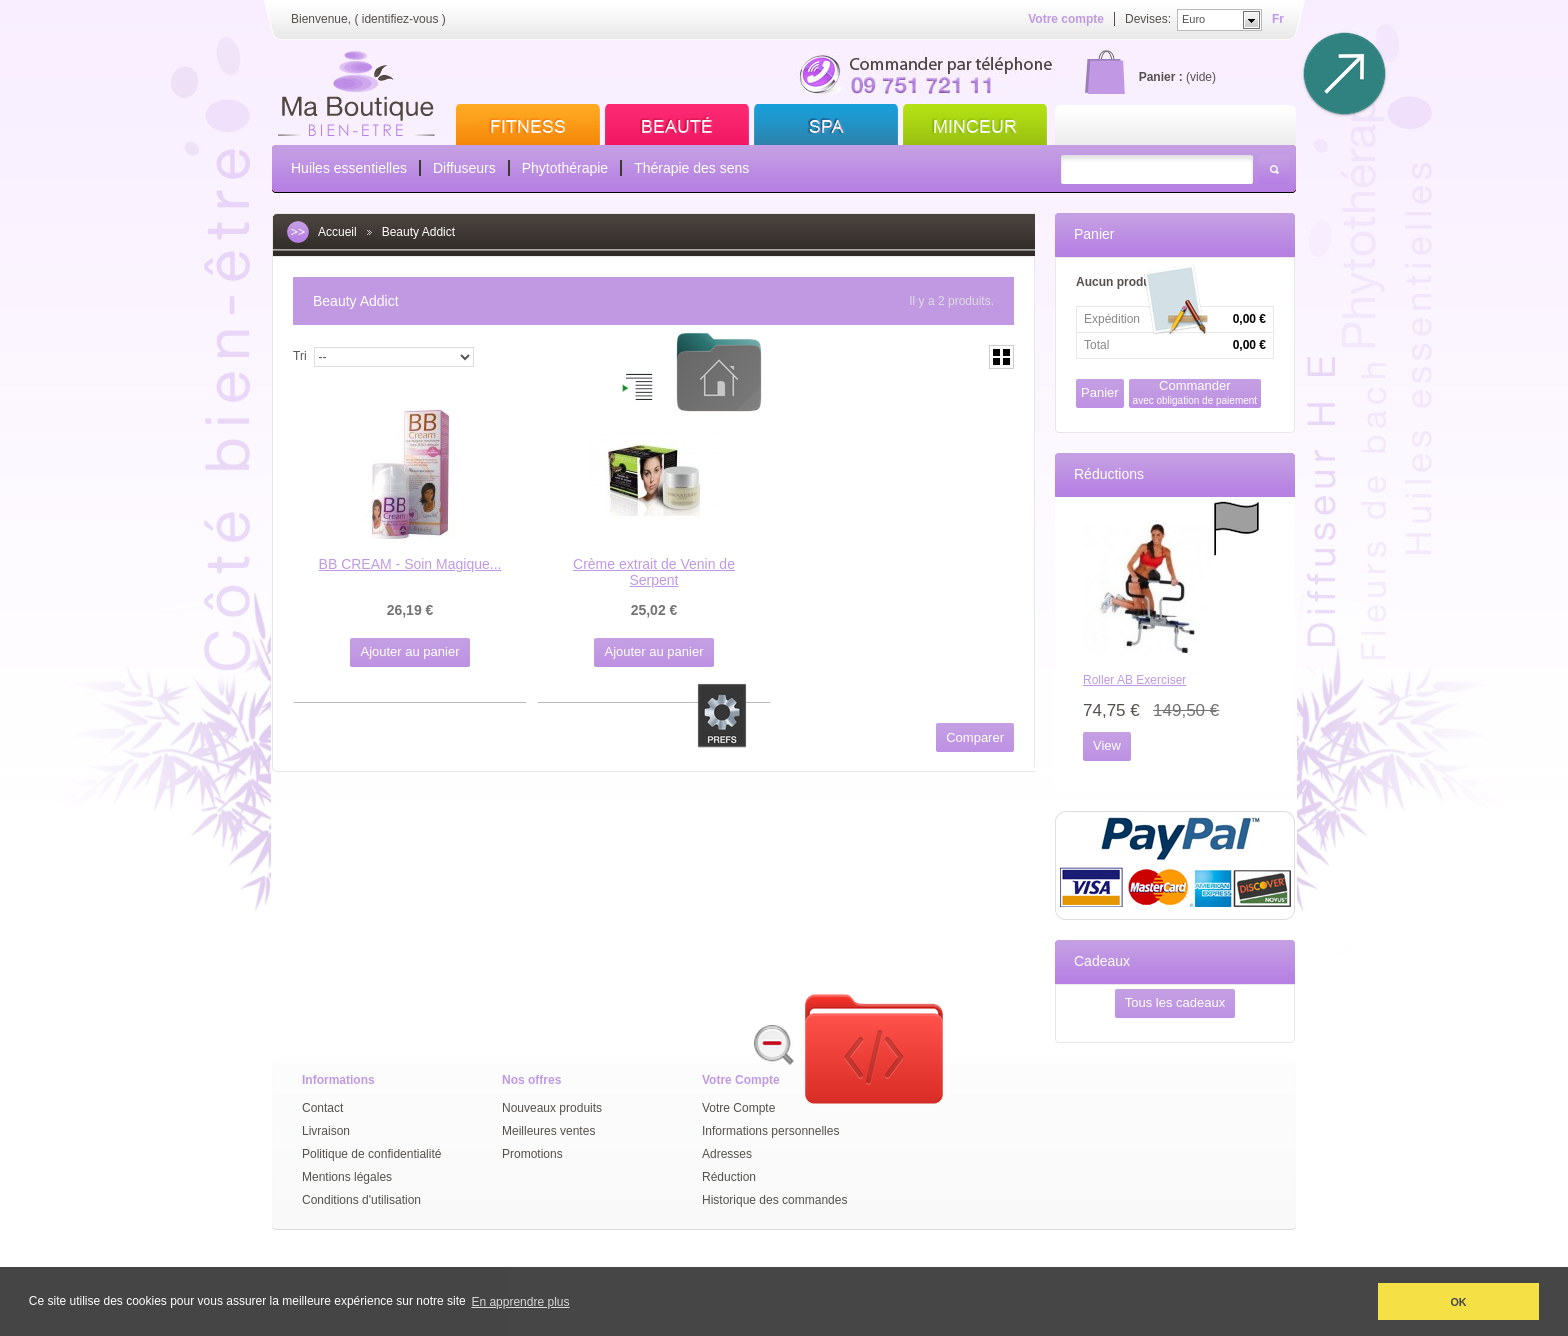 This screenshot has height=1336, width=1568. I want to click on zoom out of the current view, so click(774, 1045).